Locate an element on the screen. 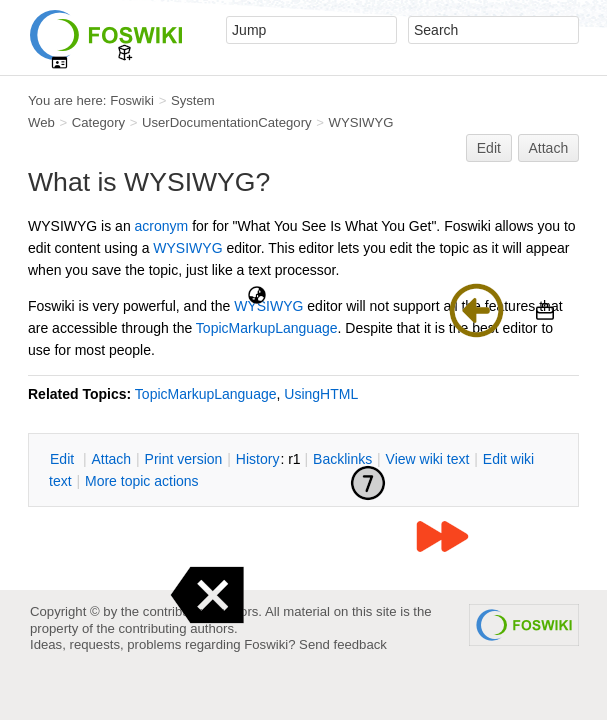 The width and height of the screenshot is (607, 720). go back to the previous screen is located at coordinates (476, 310).